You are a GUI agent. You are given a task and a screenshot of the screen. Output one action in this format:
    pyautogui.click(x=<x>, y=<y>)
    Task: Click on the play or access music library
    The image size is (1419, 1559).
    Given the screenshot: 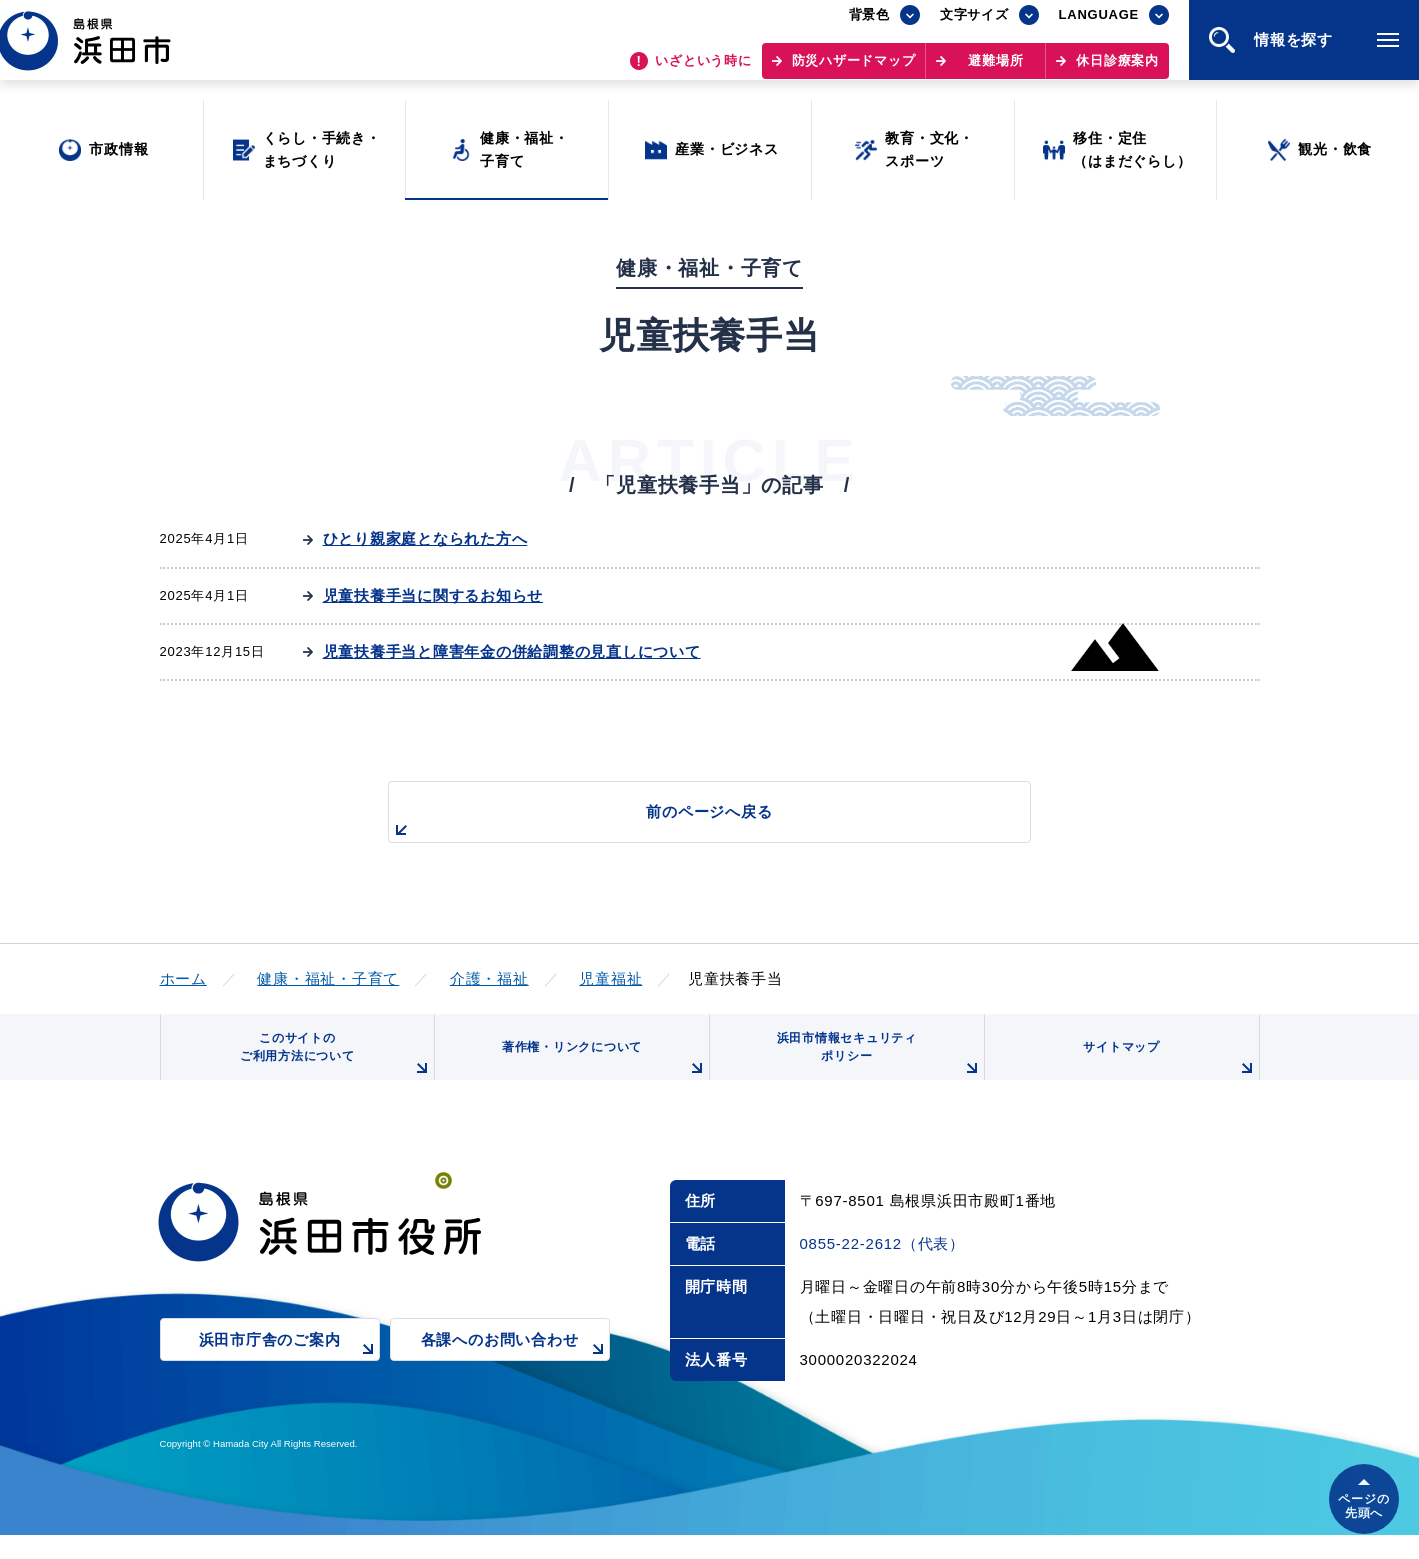 What is the action you would take?
    pyautogui.click(x=443, y=1180)
    